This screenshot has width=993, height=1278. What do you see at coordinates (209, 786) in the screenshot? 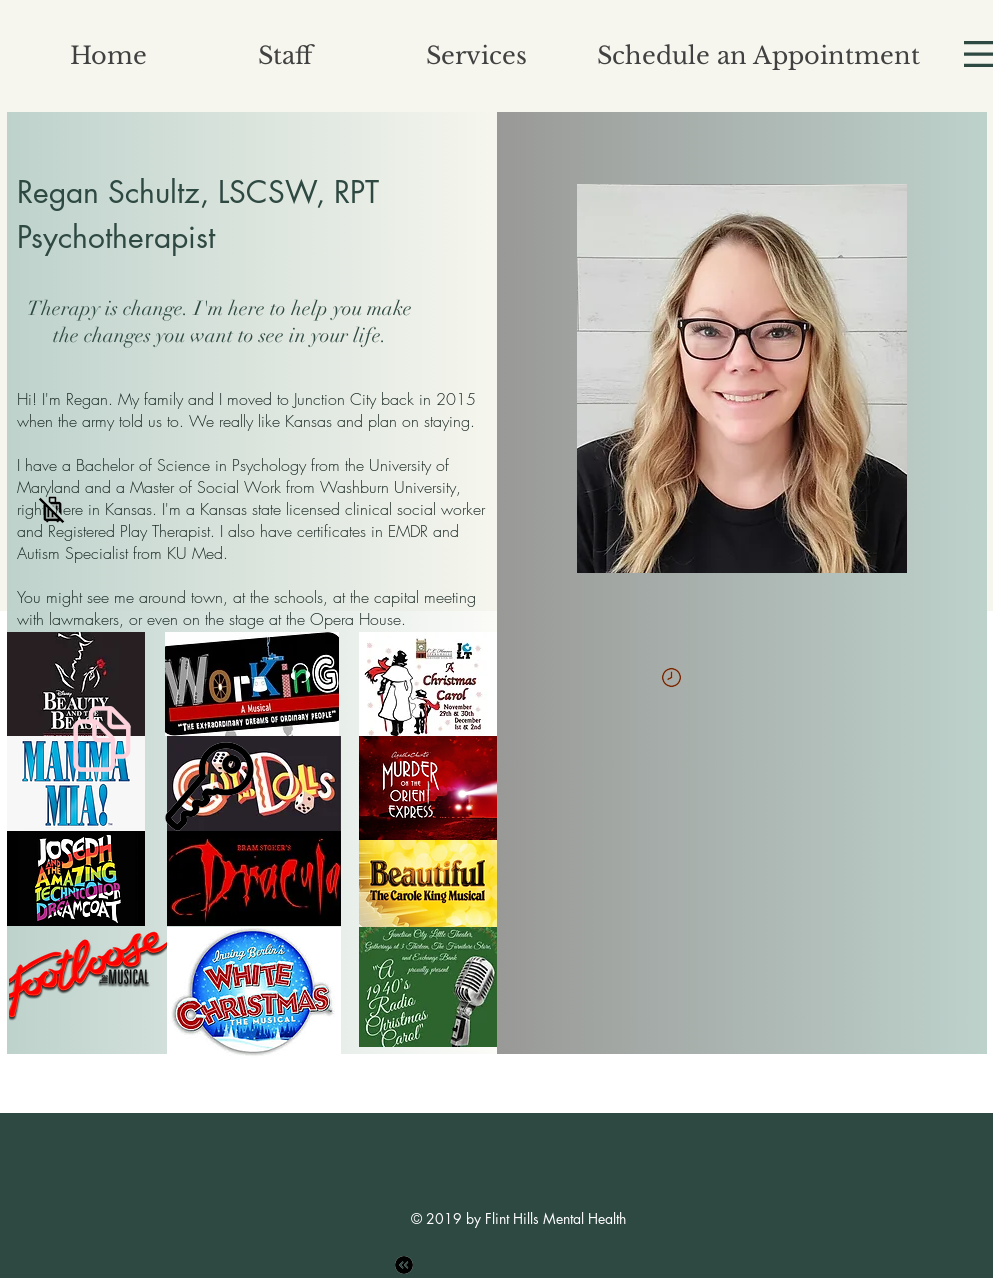
I see `access security or password settings` at bounding box center [209, 786].